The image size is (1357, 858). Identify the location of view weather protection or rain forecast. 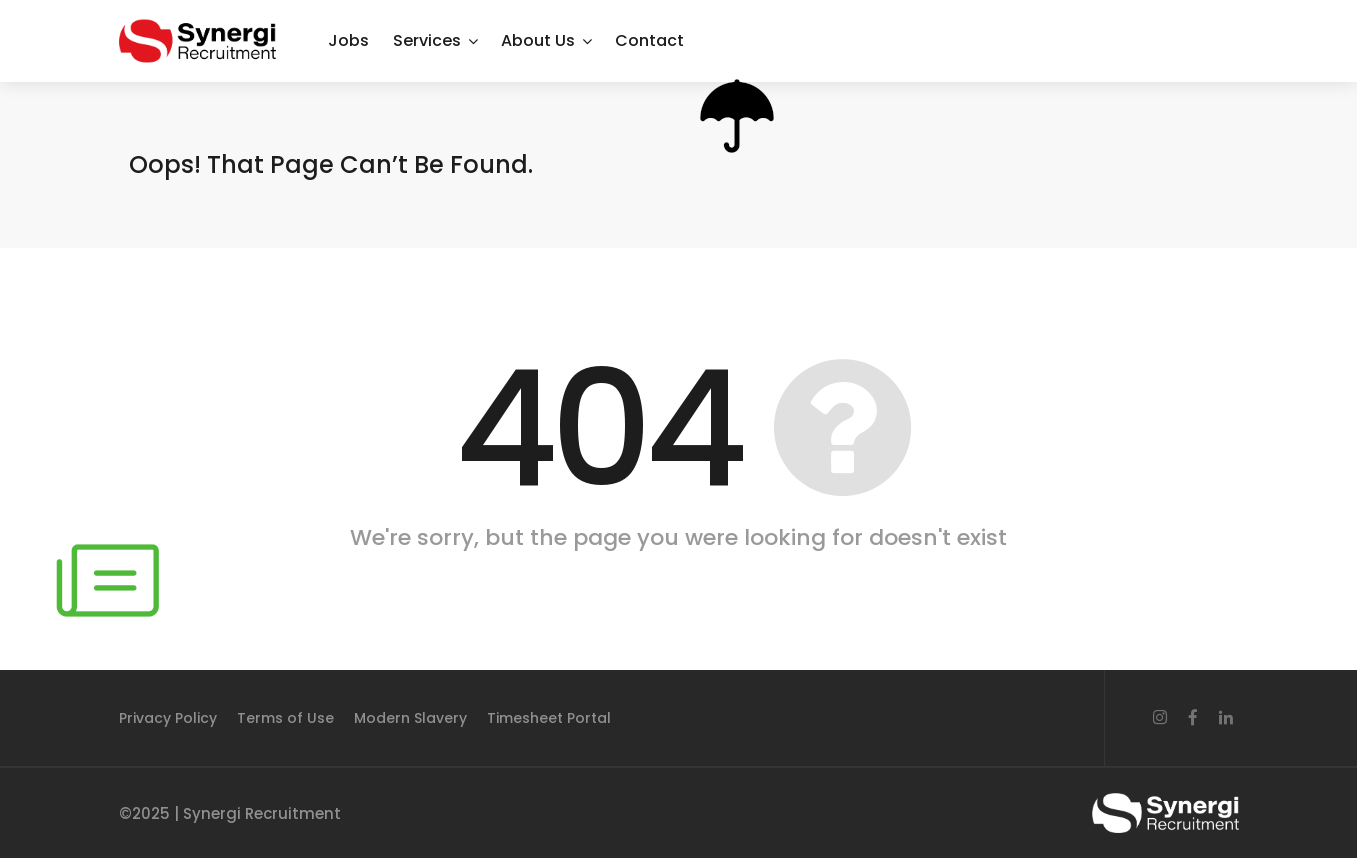
(737, 116).